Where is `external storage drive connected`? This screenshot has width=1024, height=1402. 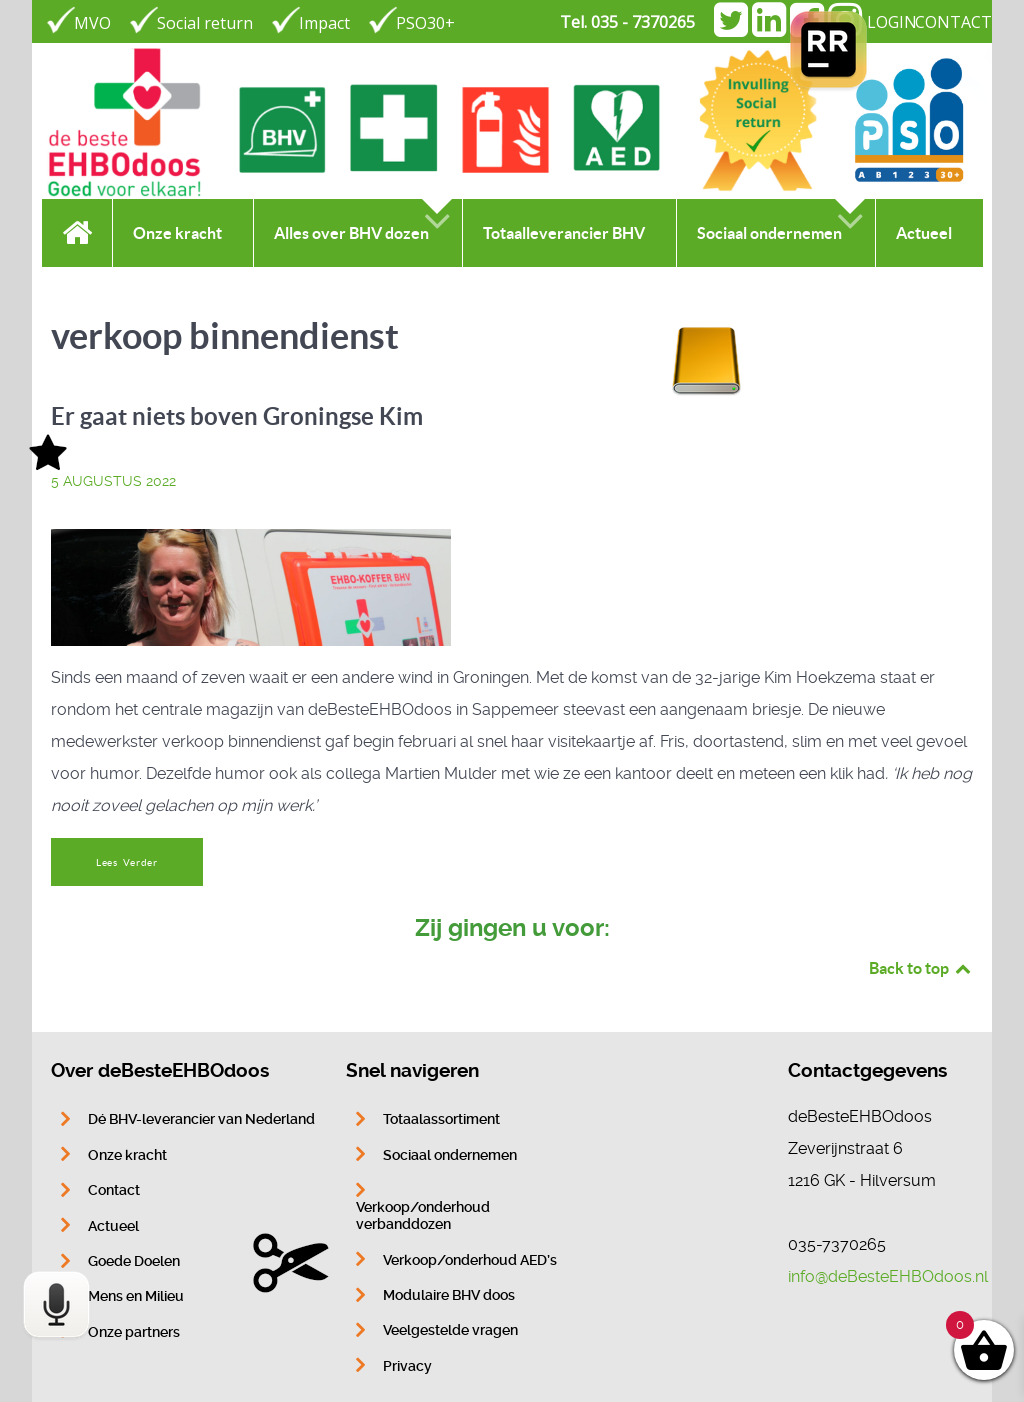
external storage drive connected is located at coordinates (706, 360).